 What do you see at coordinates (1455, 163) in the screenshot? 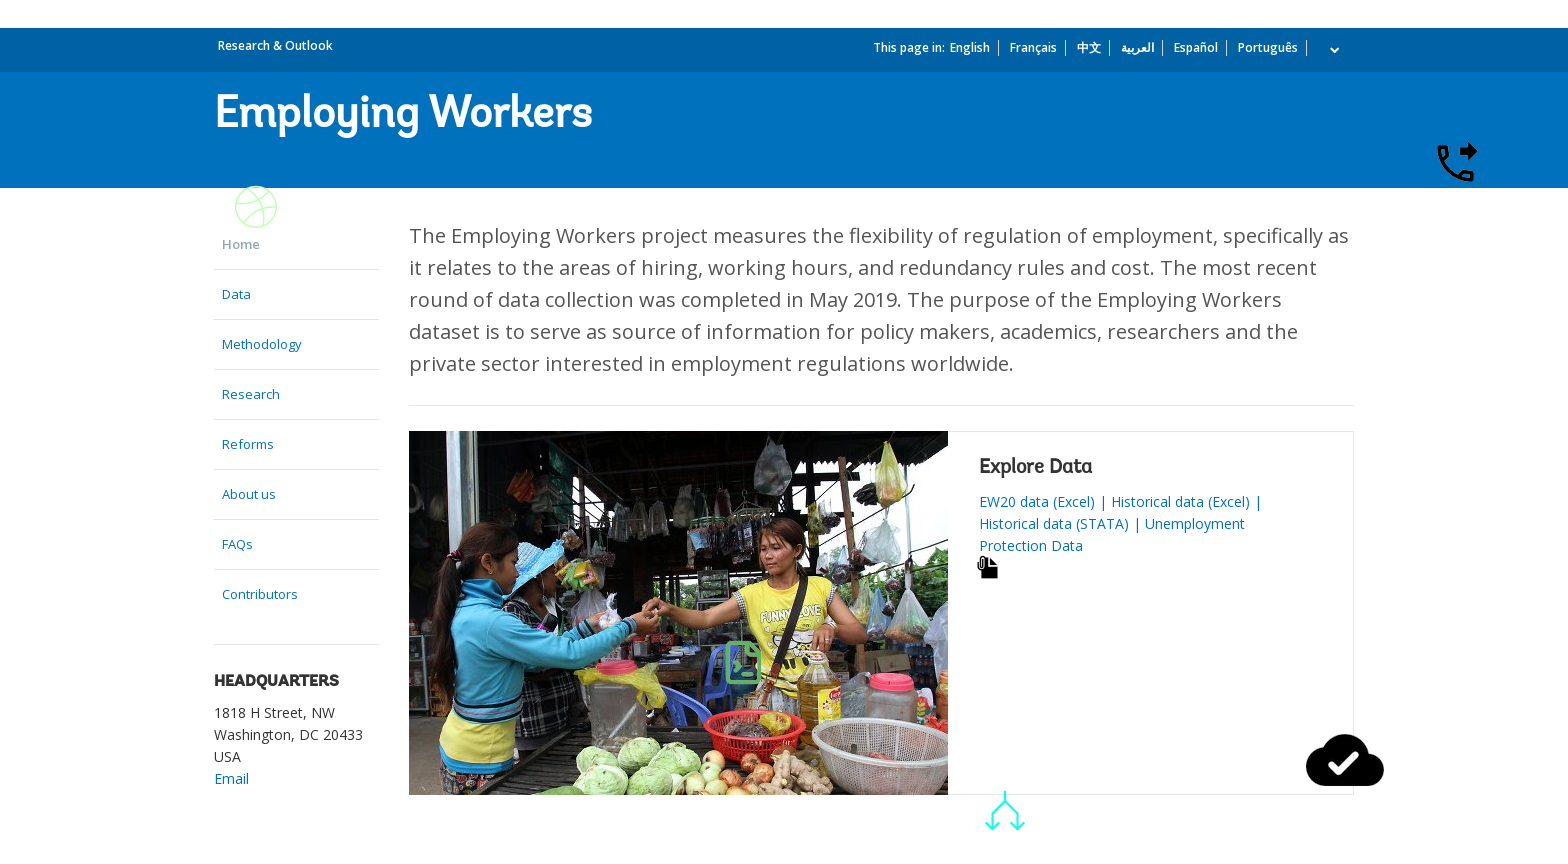
I see `call forwarding is enabled` at bounding box center [1455, 163].